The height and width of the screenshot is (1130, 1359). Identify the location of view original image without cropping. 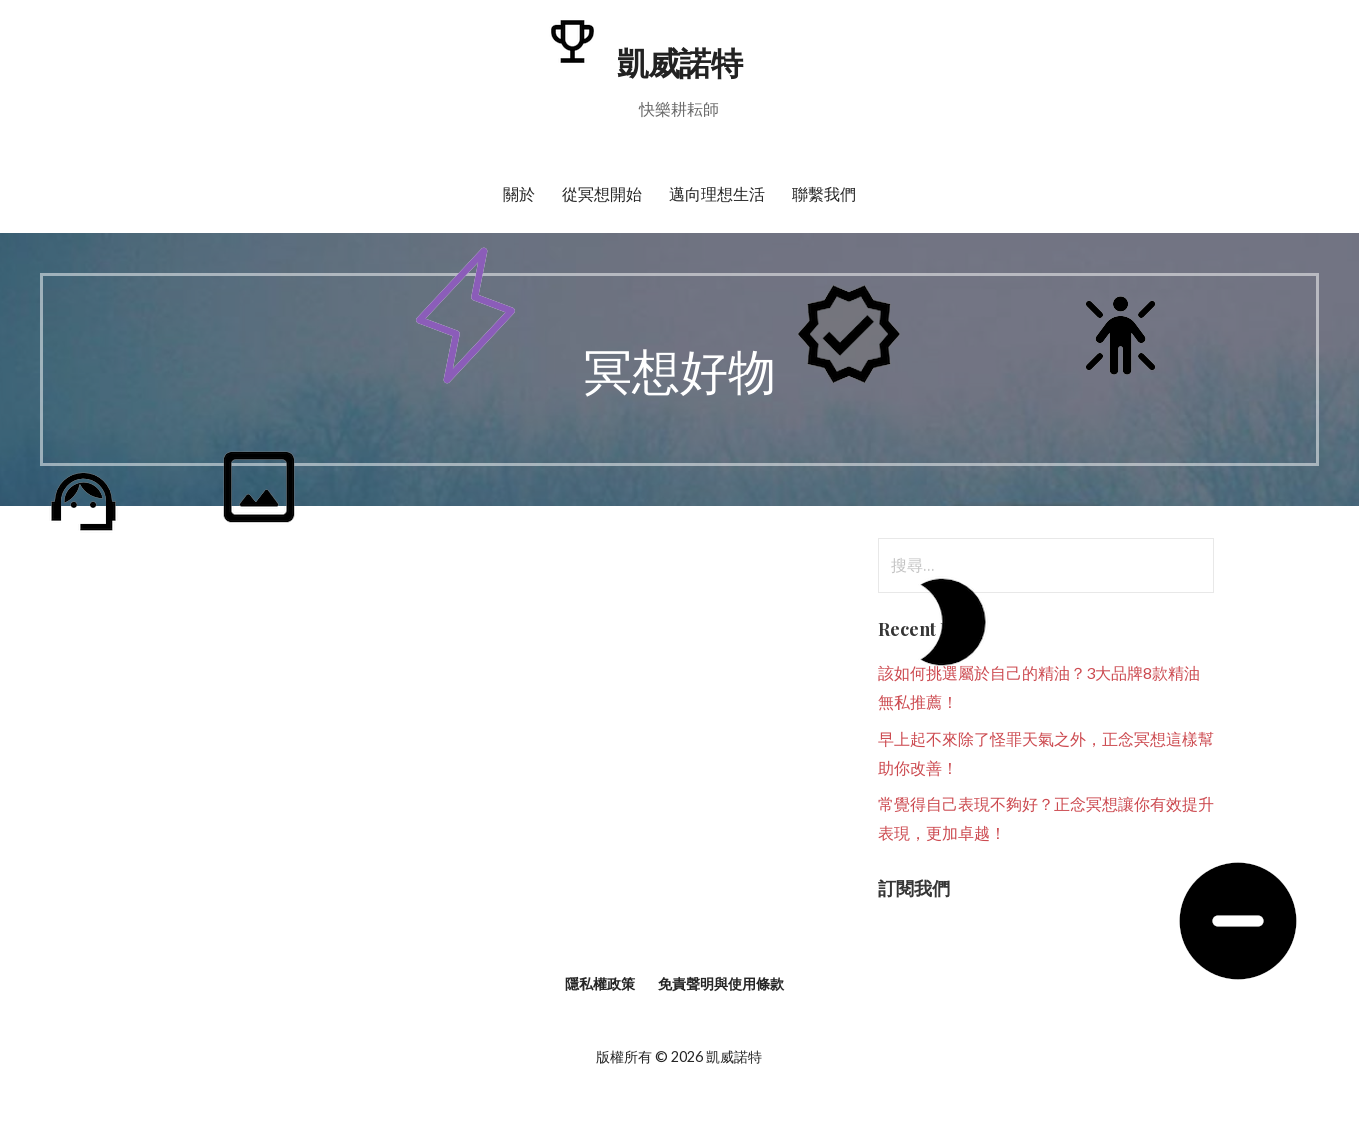
(259, 487).